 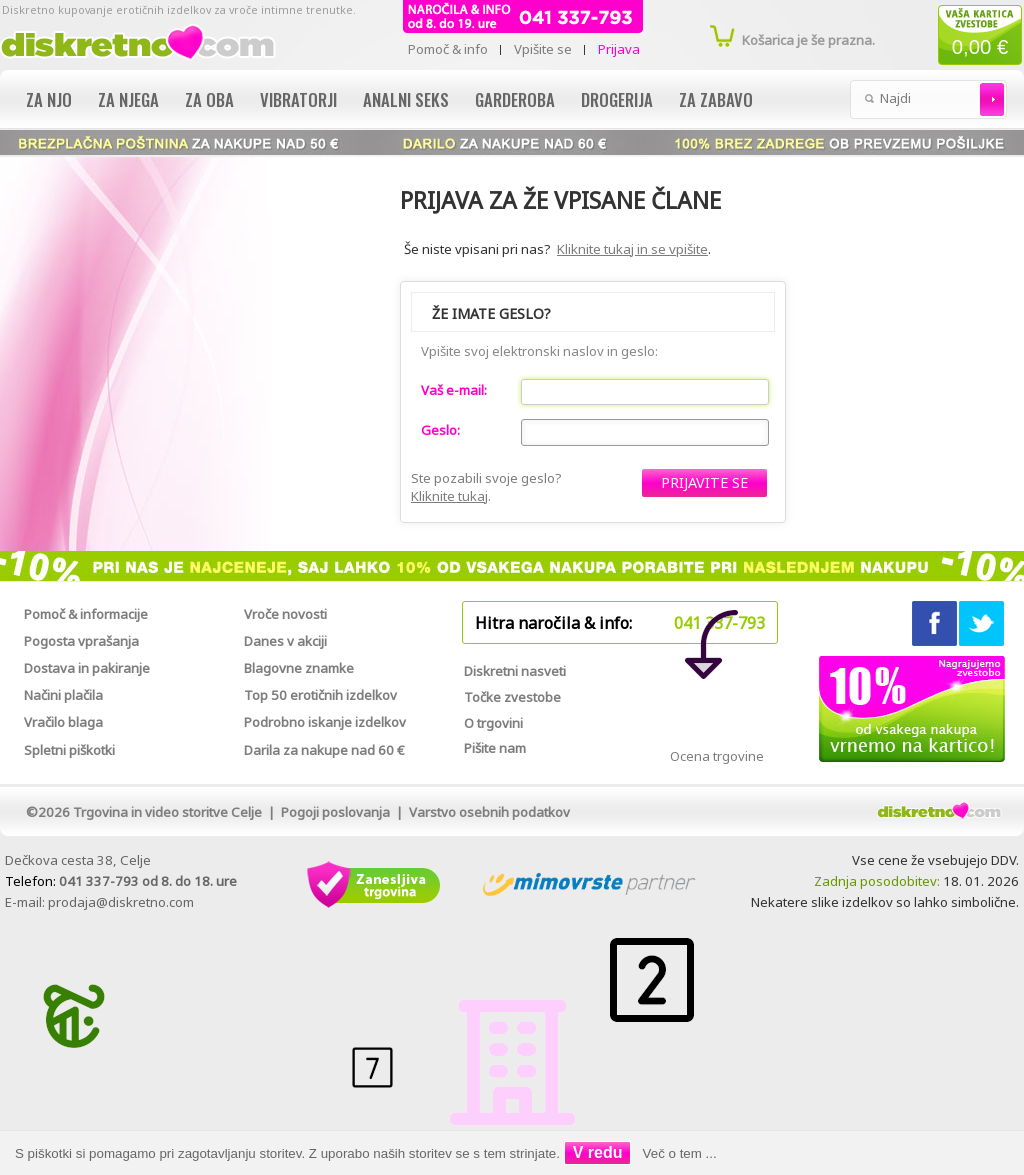 What do you see at coordinates (652, 980) in the screenshot?
I see `select option number two` at bounding box center [652, 980].